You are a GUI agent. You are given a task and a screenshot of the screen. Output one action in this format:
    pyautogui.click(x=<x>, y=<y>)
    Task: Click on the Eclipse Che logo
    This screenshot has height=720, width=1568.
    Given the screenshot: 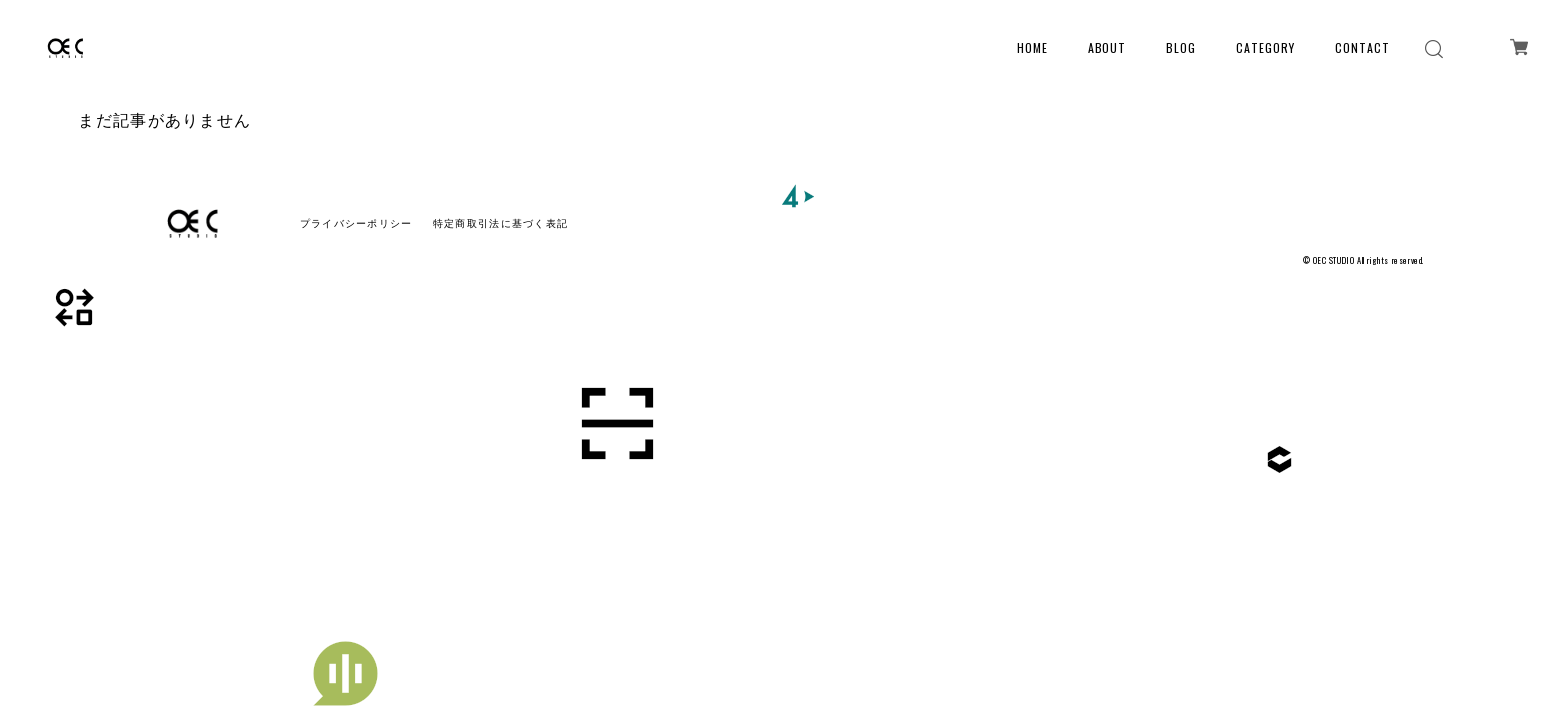 What is the action you would take?
    pyautogui.click(x=1279, y=459)
    